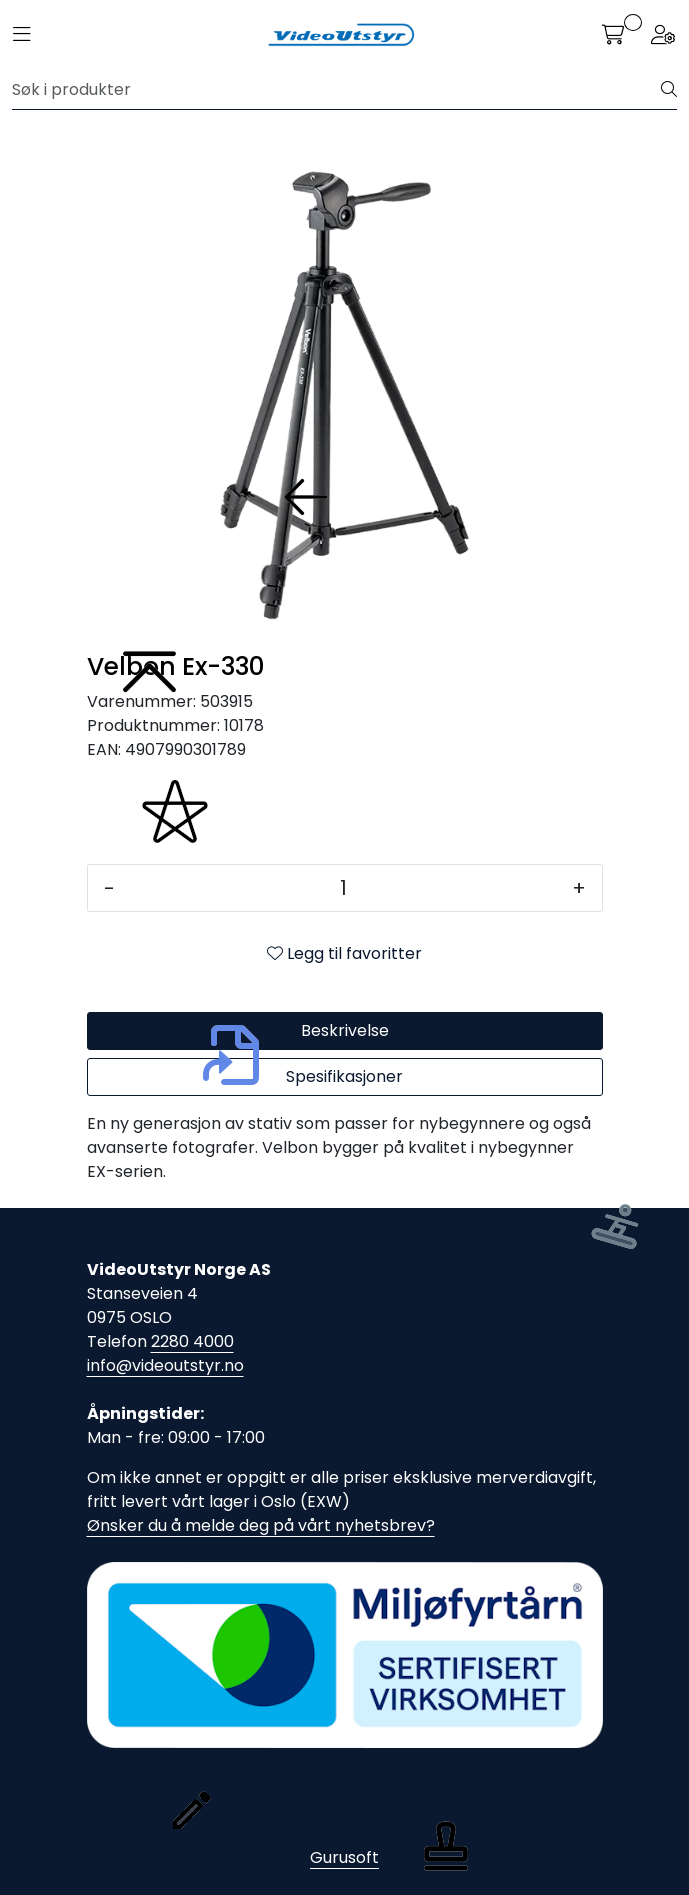 The width and height of the screenshot is (689, 1895). I want to click on select occult or mystical category, so click(175, 815).